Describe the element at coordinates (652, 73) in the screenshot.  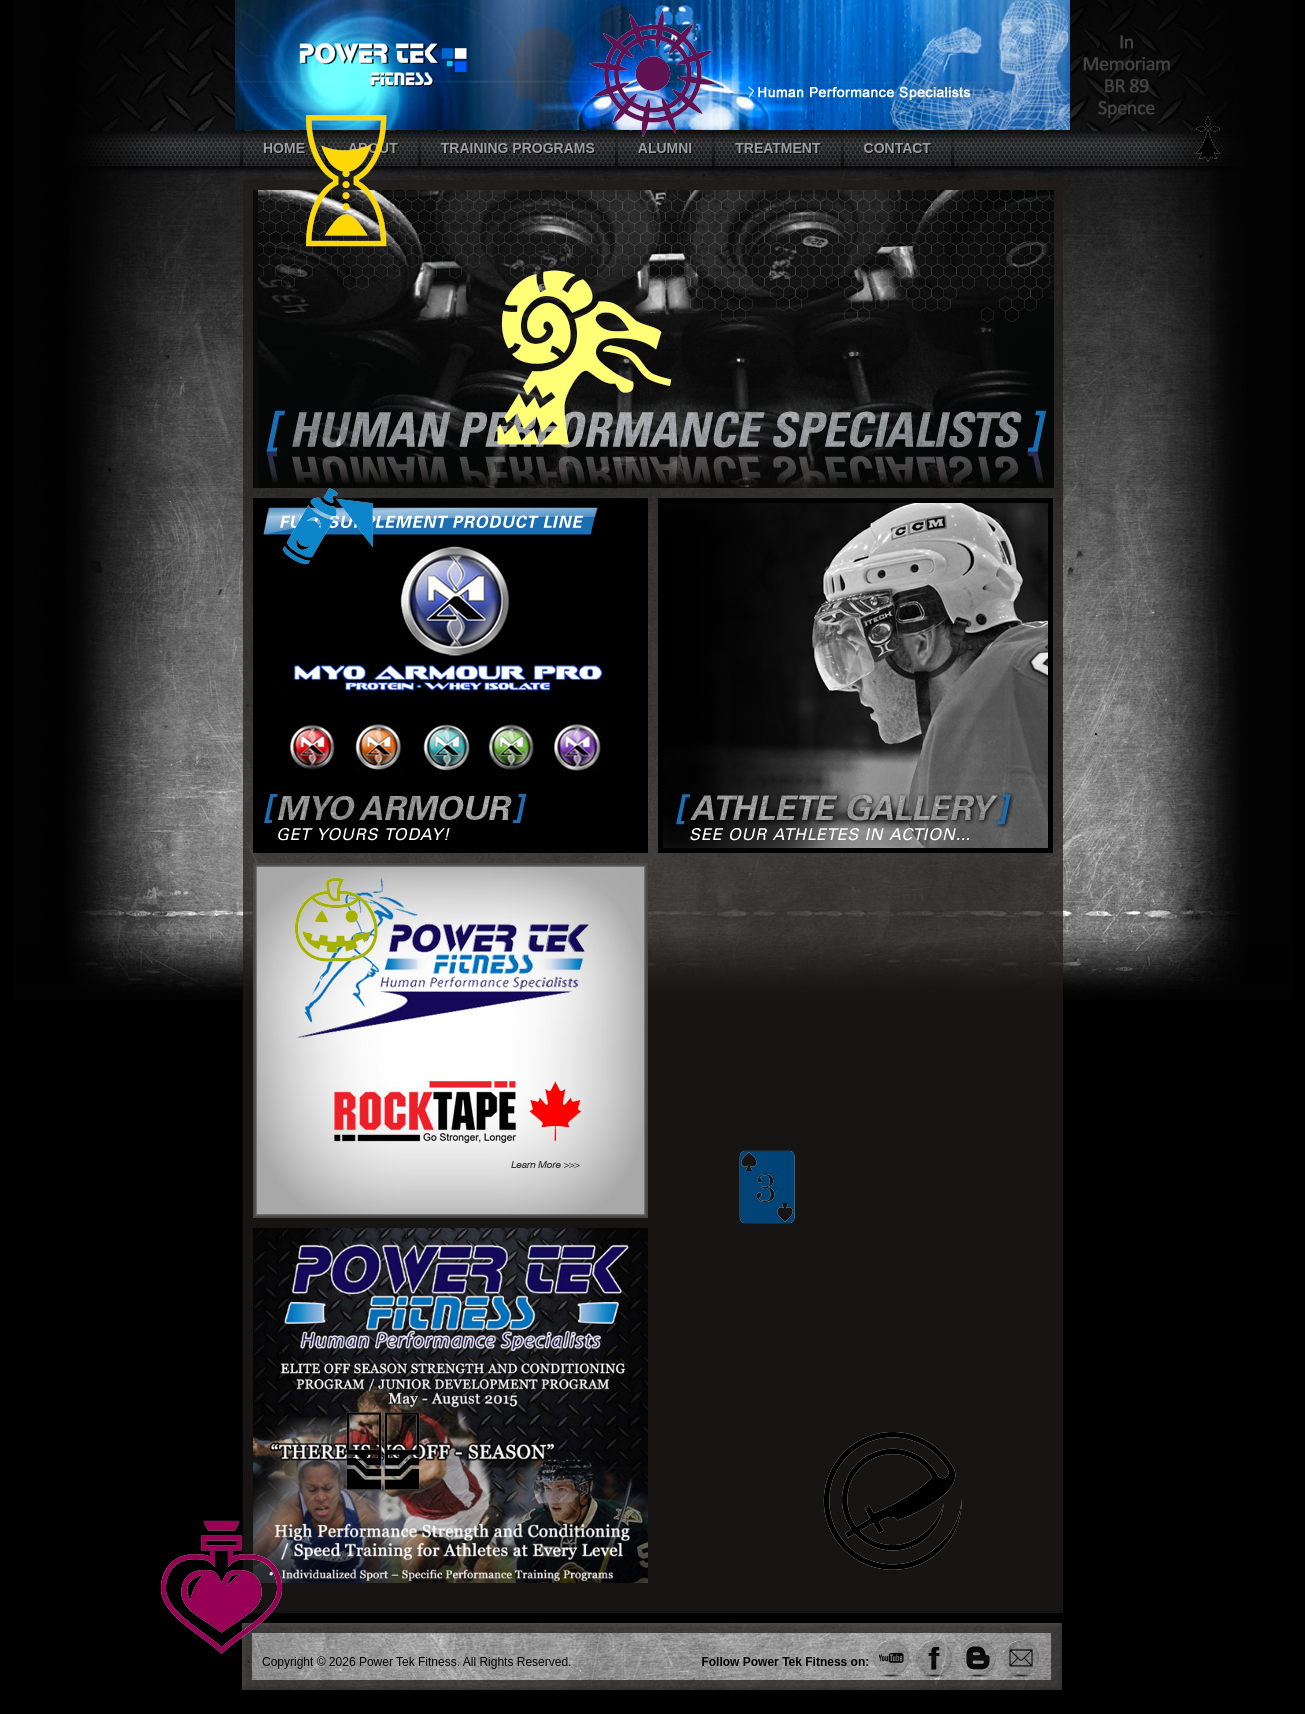
I see `sun or light-based ability icon in a game interface` at that location.